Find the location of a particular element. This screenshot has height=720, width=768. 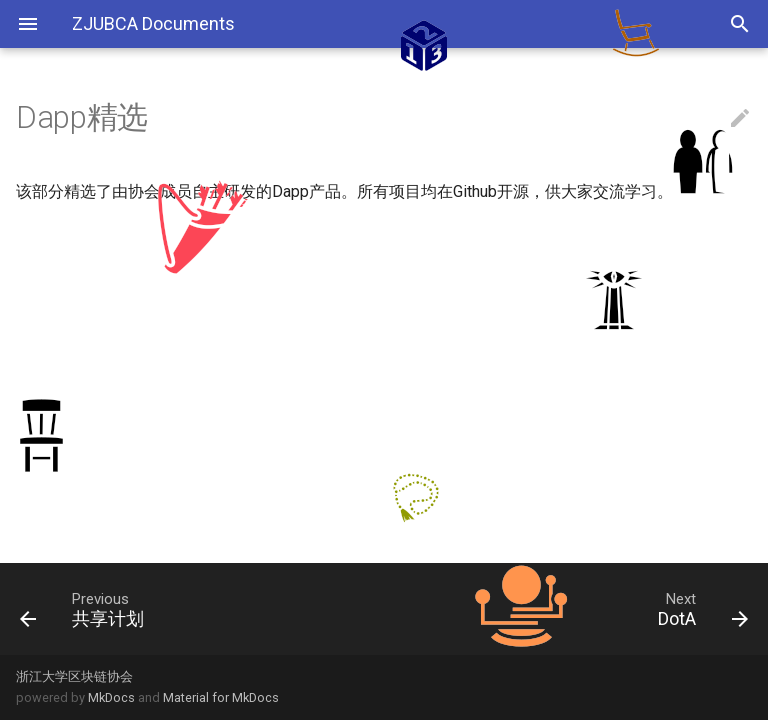

equip or access arrow ammunition is located at coordinates (203, 227).